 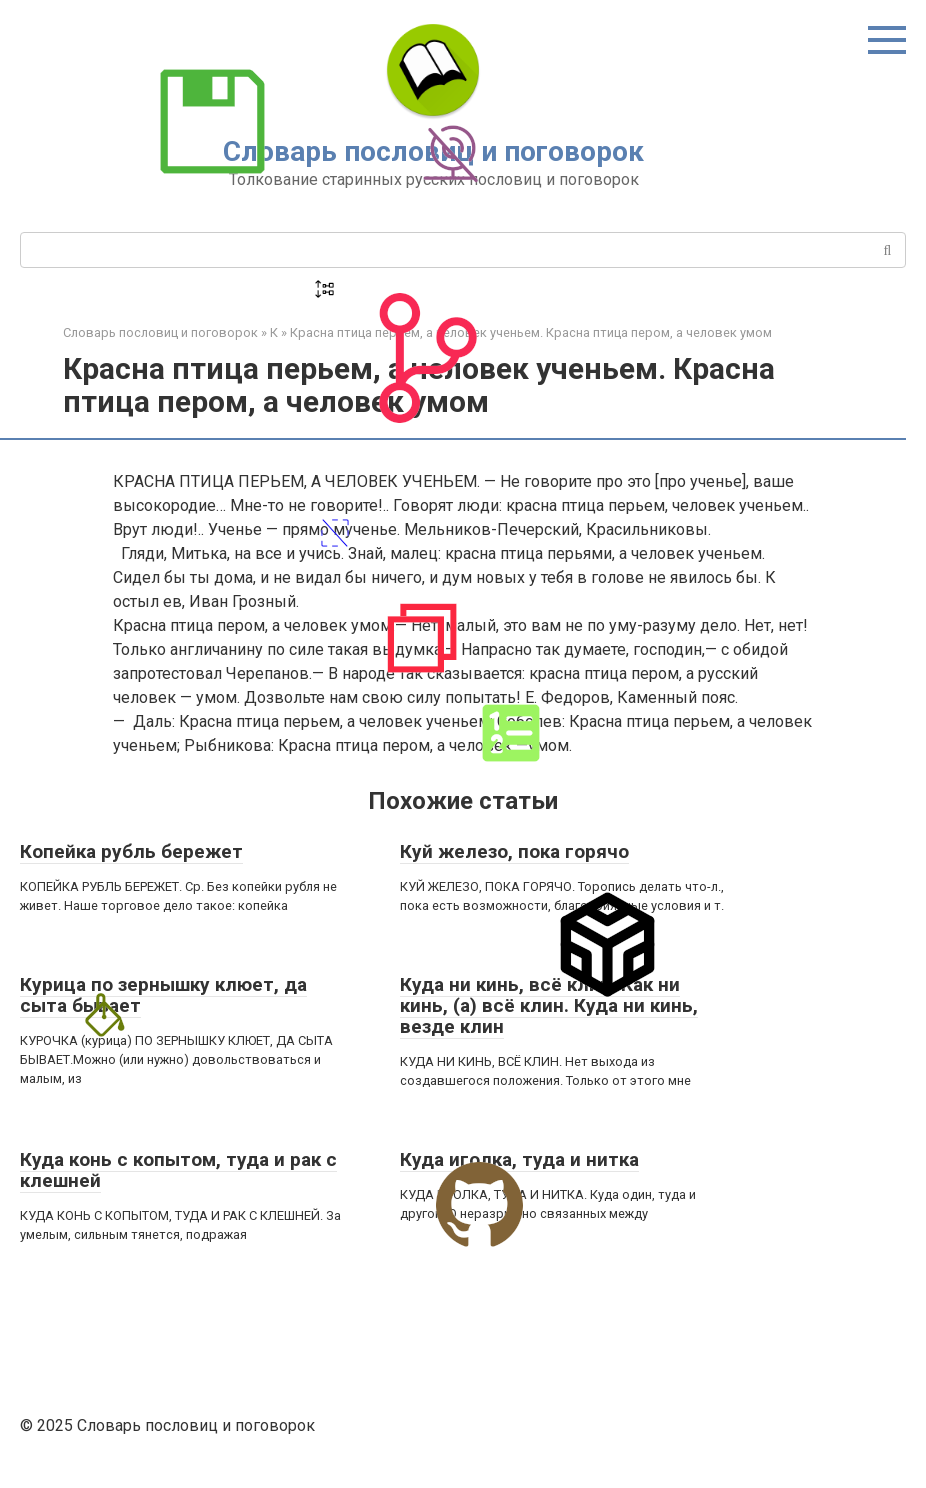 I want to click on camera is disabled or blocked, so click(x=453, y=155).